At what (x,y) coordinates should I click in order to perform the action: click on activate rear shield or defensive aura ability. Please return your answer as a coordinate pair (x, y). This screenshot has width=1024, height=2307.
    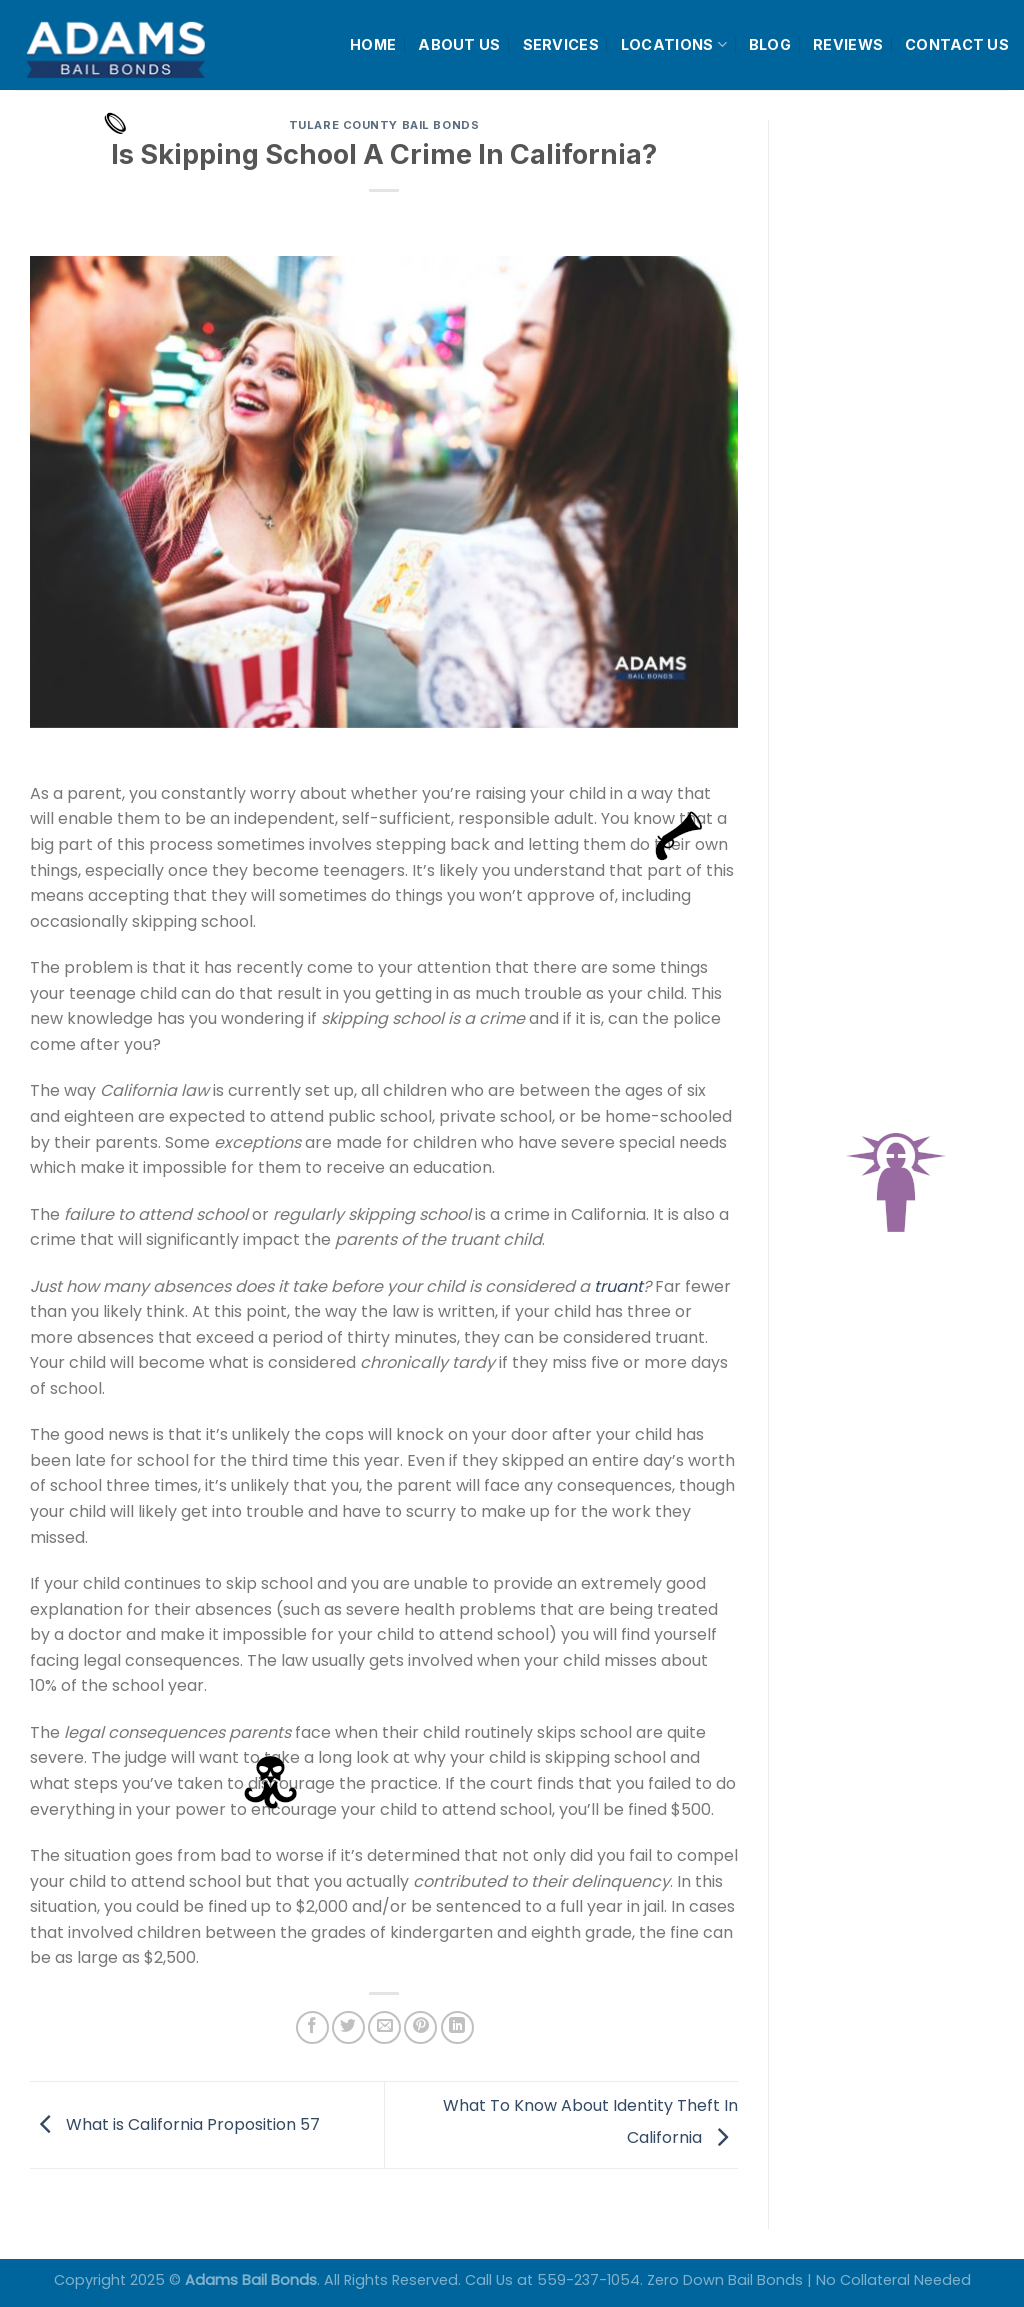
    Looking at the image, I should click on (896, 1182).